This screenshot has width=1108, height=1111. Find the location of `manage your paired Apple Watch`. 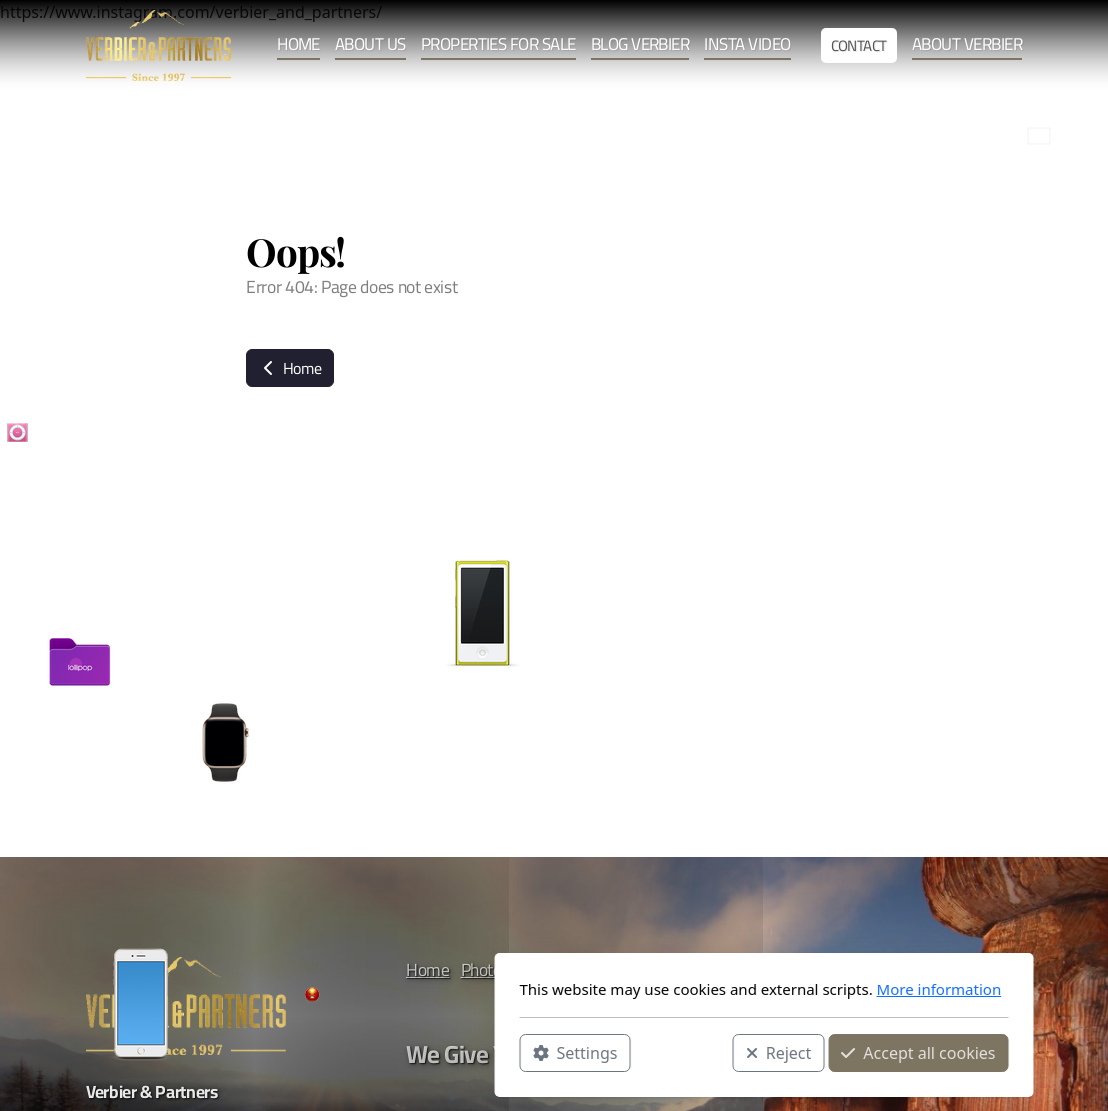

manage your paired Apple Watch is located at coordinates (224, 742).